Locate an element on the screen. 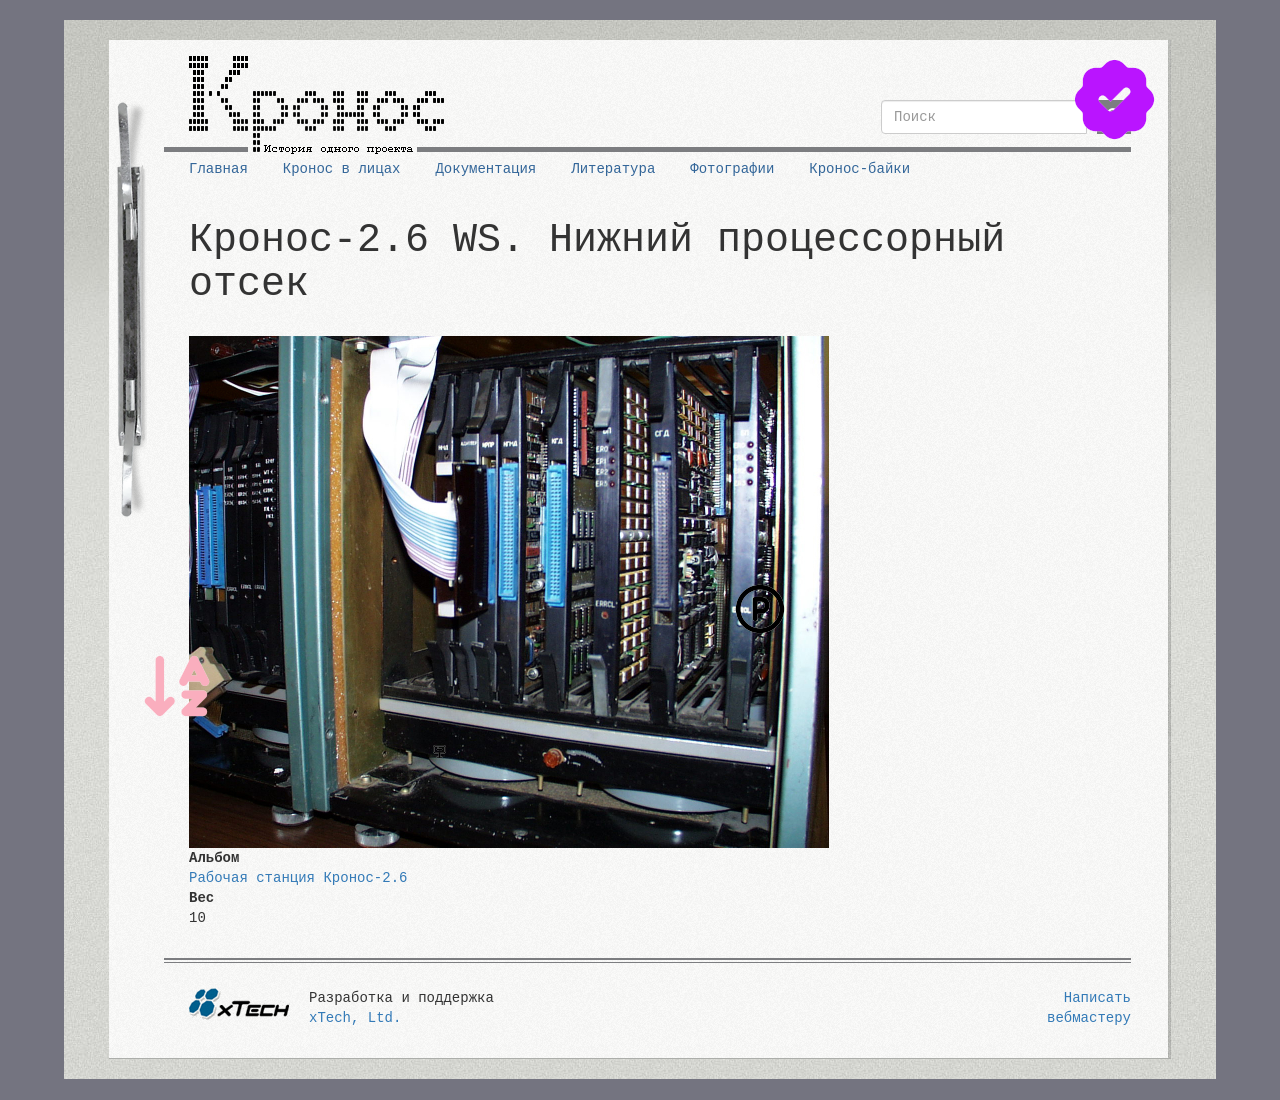 This screenshot has height=1100, width=1280. sort items alphabetically from A to Z is located at coordinates (177, 686).